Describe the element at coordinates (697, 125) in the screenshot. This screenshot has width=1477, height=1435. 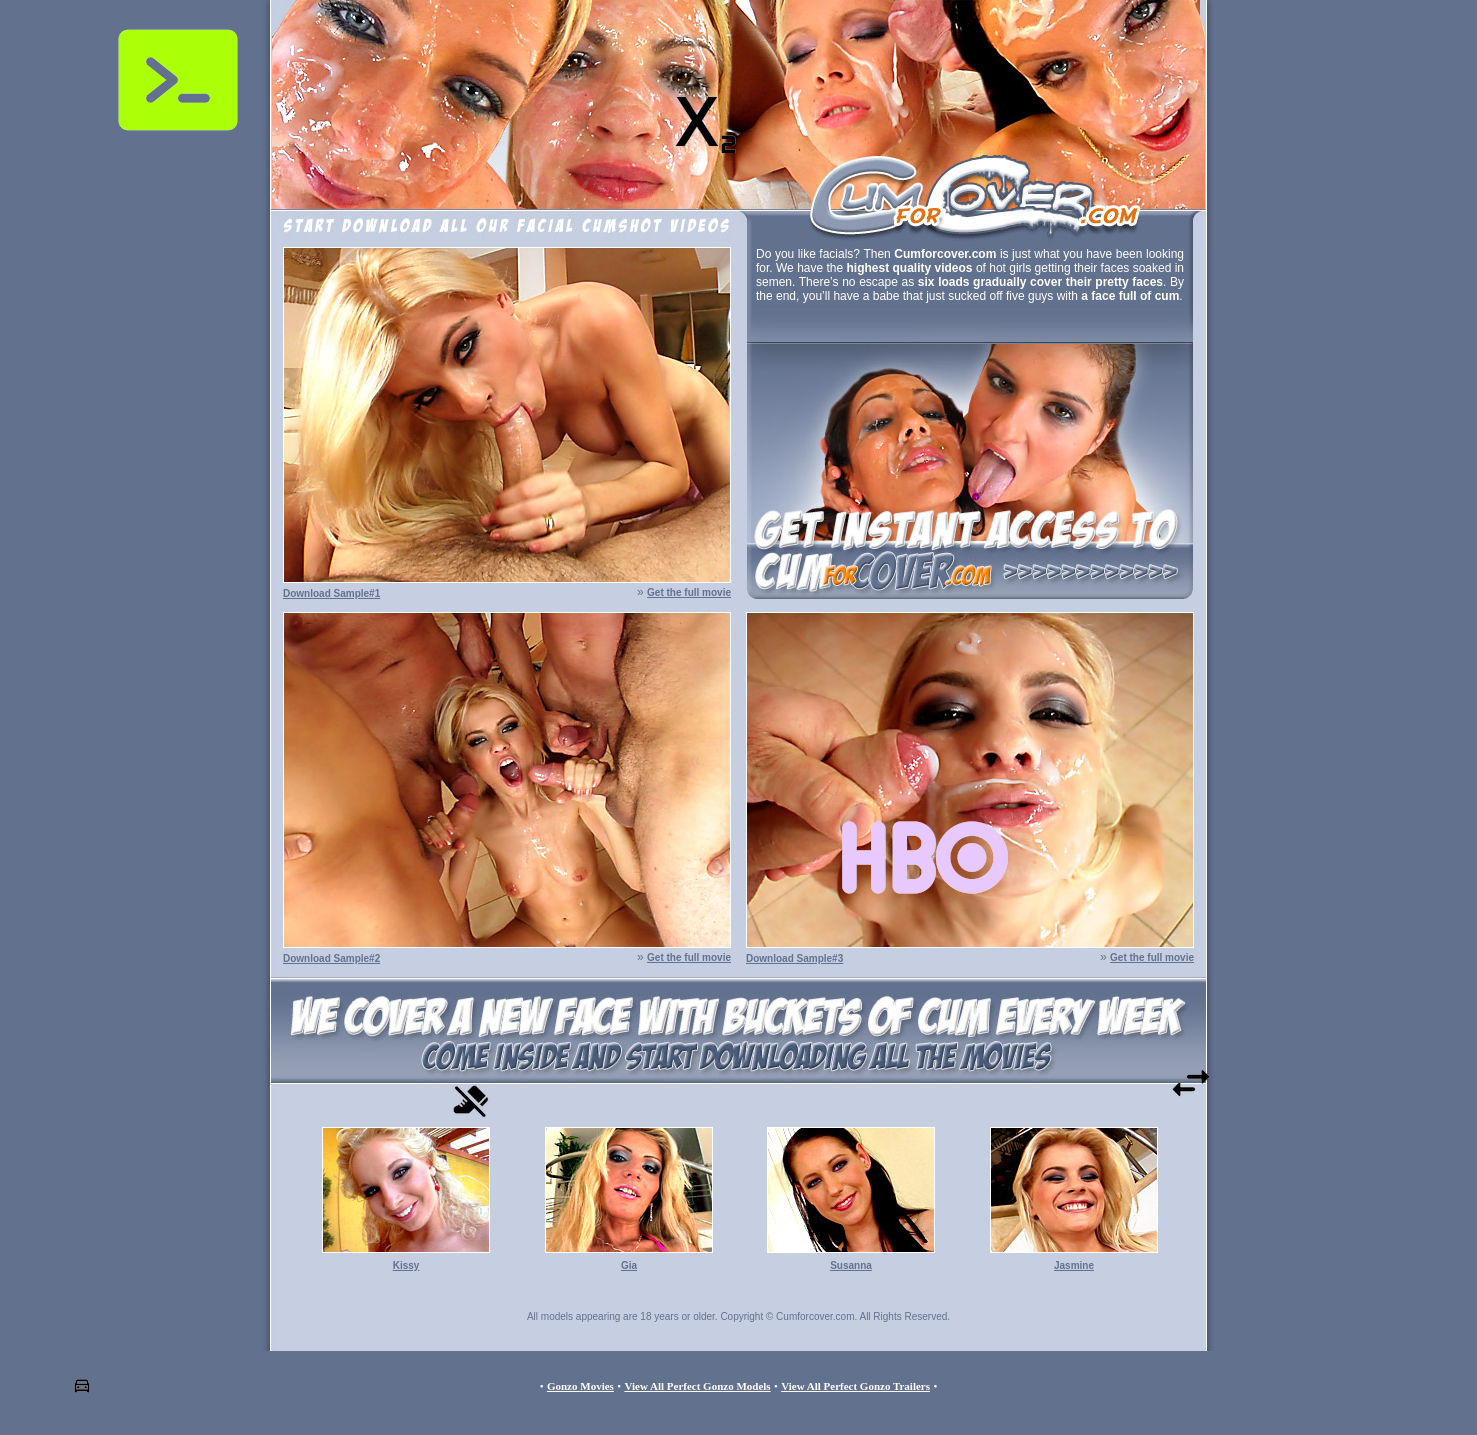
I see `format text as subscript` at that location.